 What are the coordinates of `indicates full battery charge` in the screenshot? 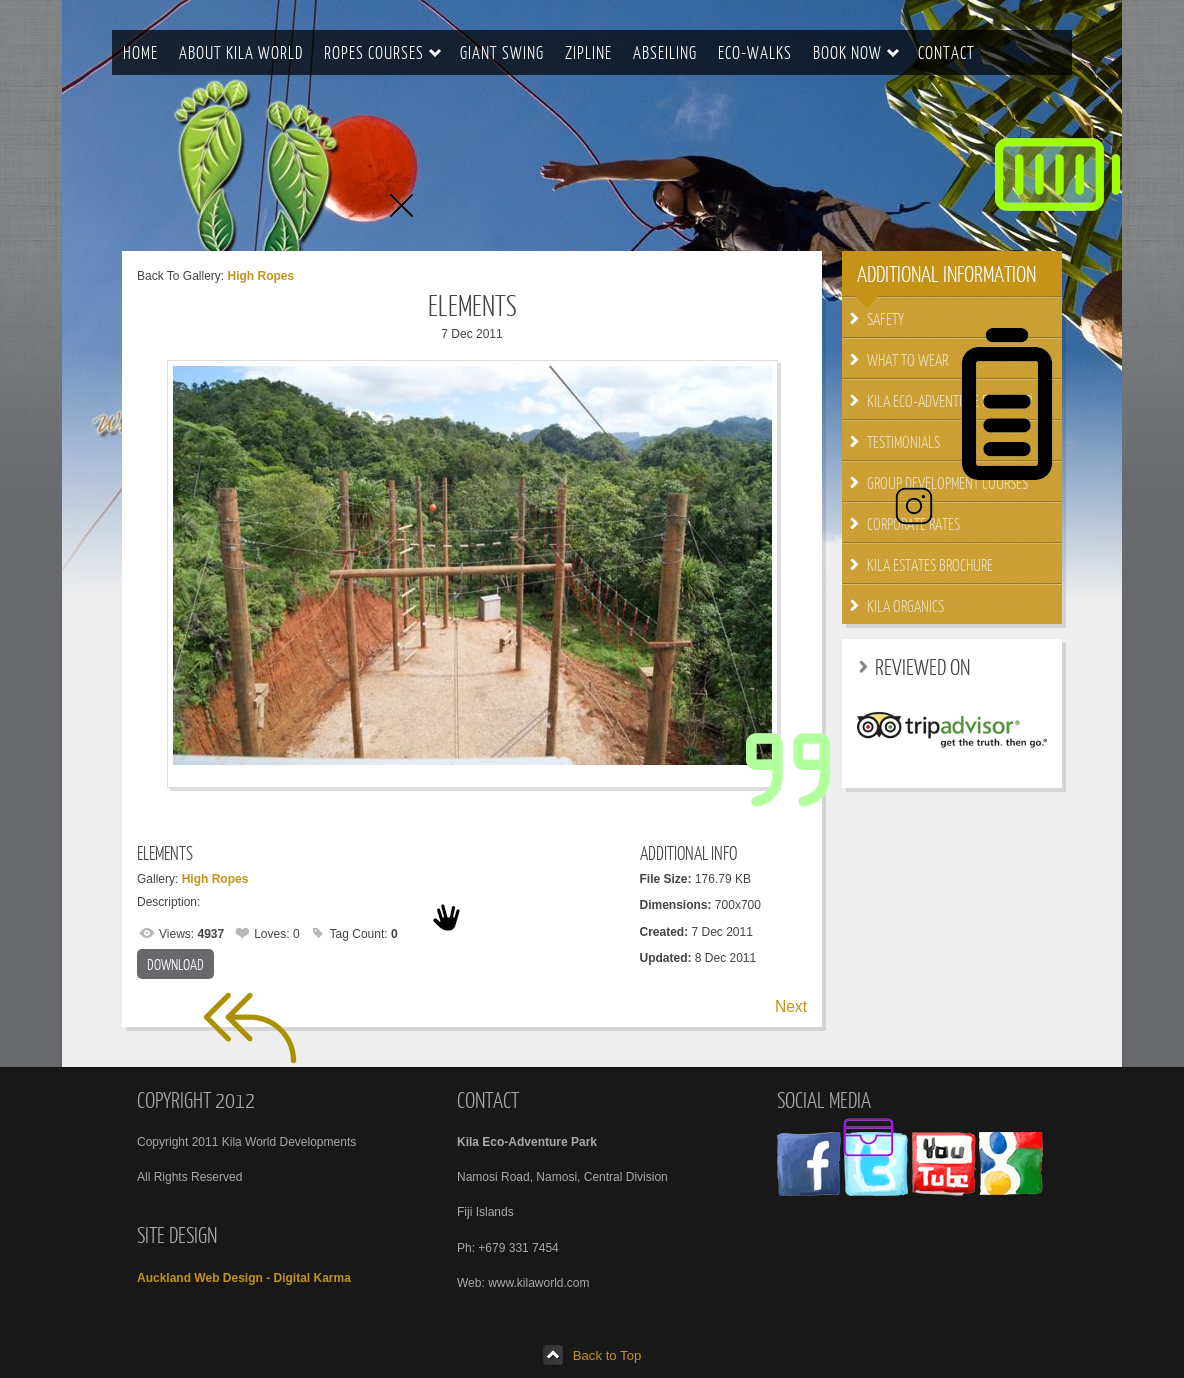 It's located at (1055, 174).